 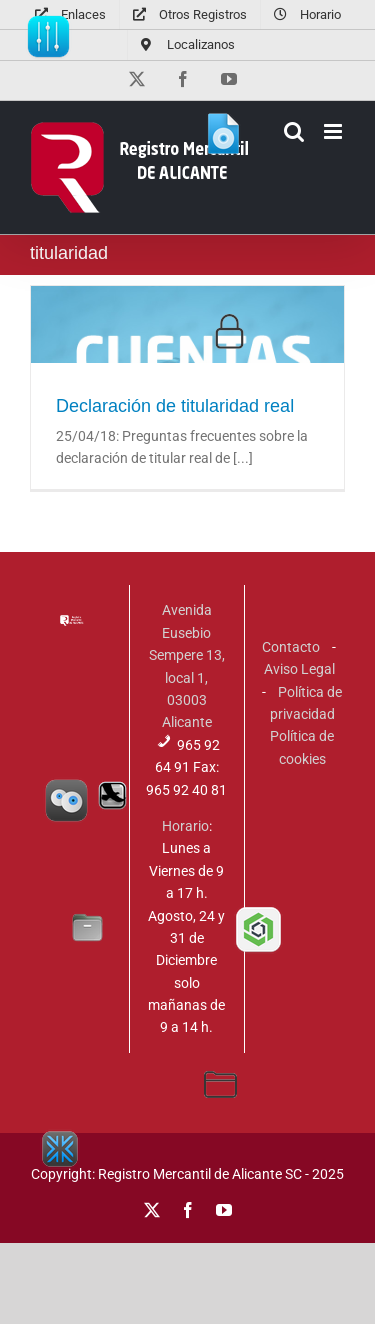 What do you see at coordinates (220, 1083) in the screenshot?
I see `access file and folder preferences` at bounding box center [220, 1083].